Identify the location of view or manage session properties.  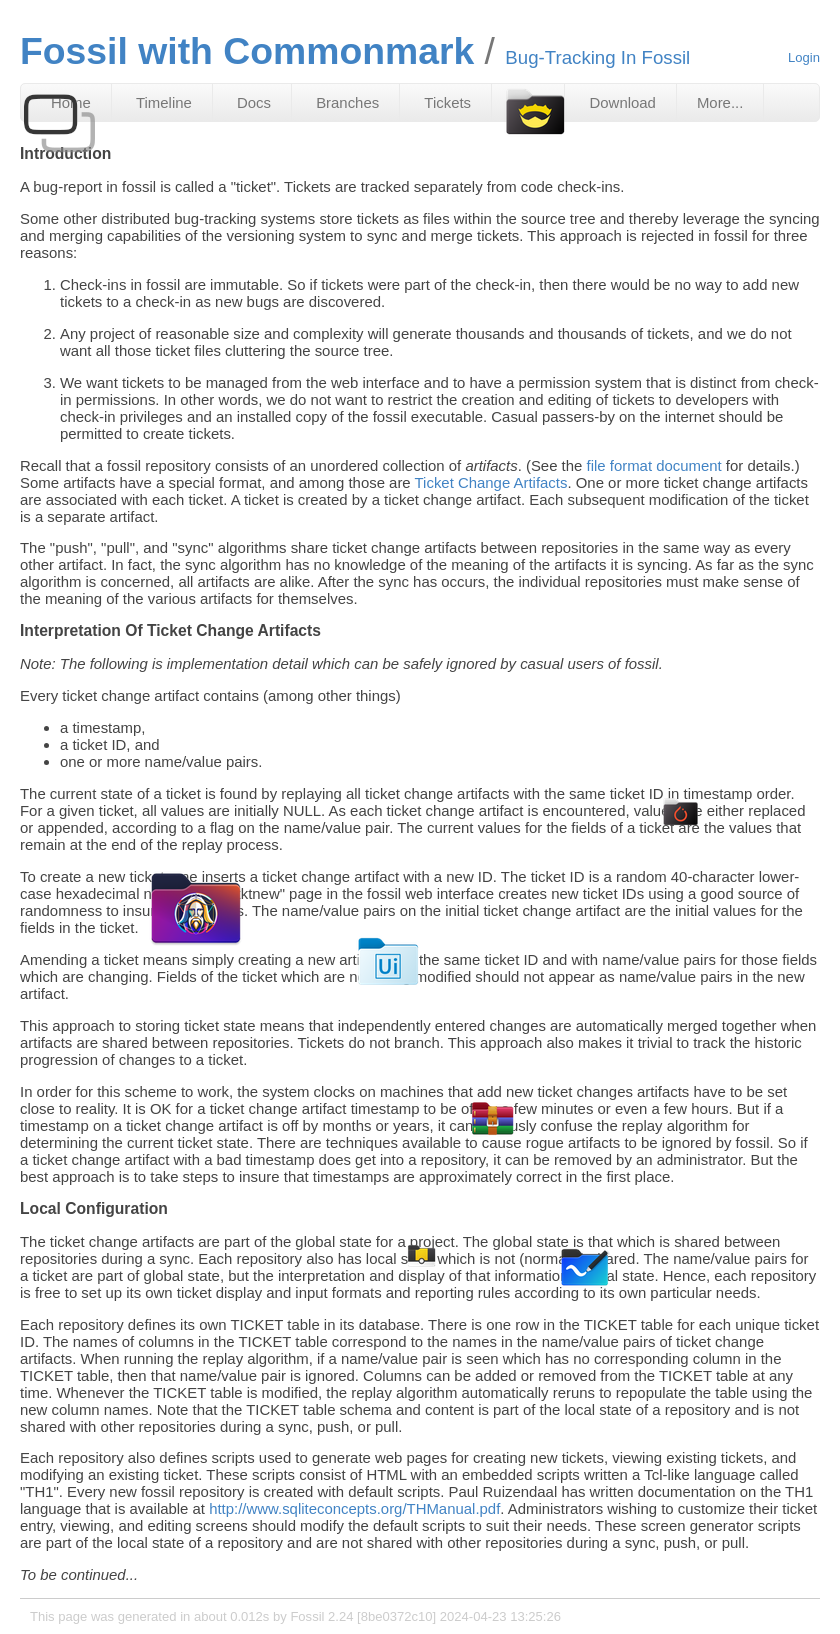
(59, 125).